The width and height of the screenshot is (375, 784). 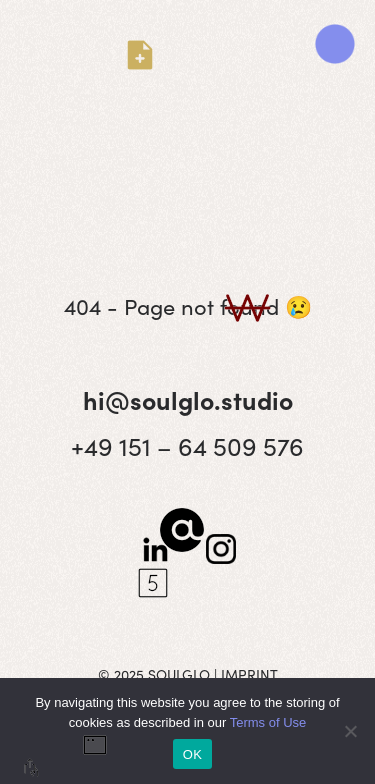 What do you see at coordinates (30, 767) in the screenshot?
I see `deposit or transfer funds` at bounding box center [30, 767].